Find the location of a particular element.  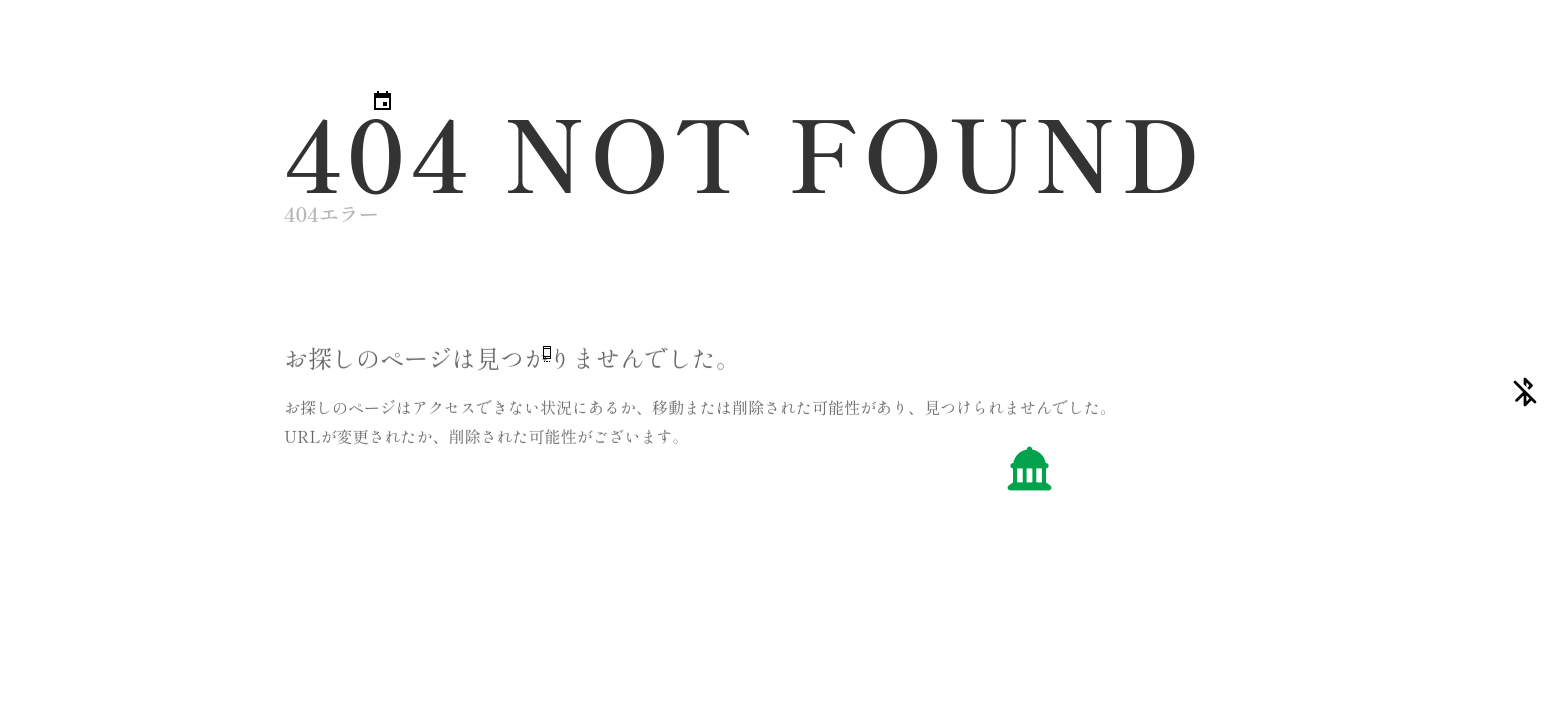

access mobile device settings is located at coordinates (547, 354).